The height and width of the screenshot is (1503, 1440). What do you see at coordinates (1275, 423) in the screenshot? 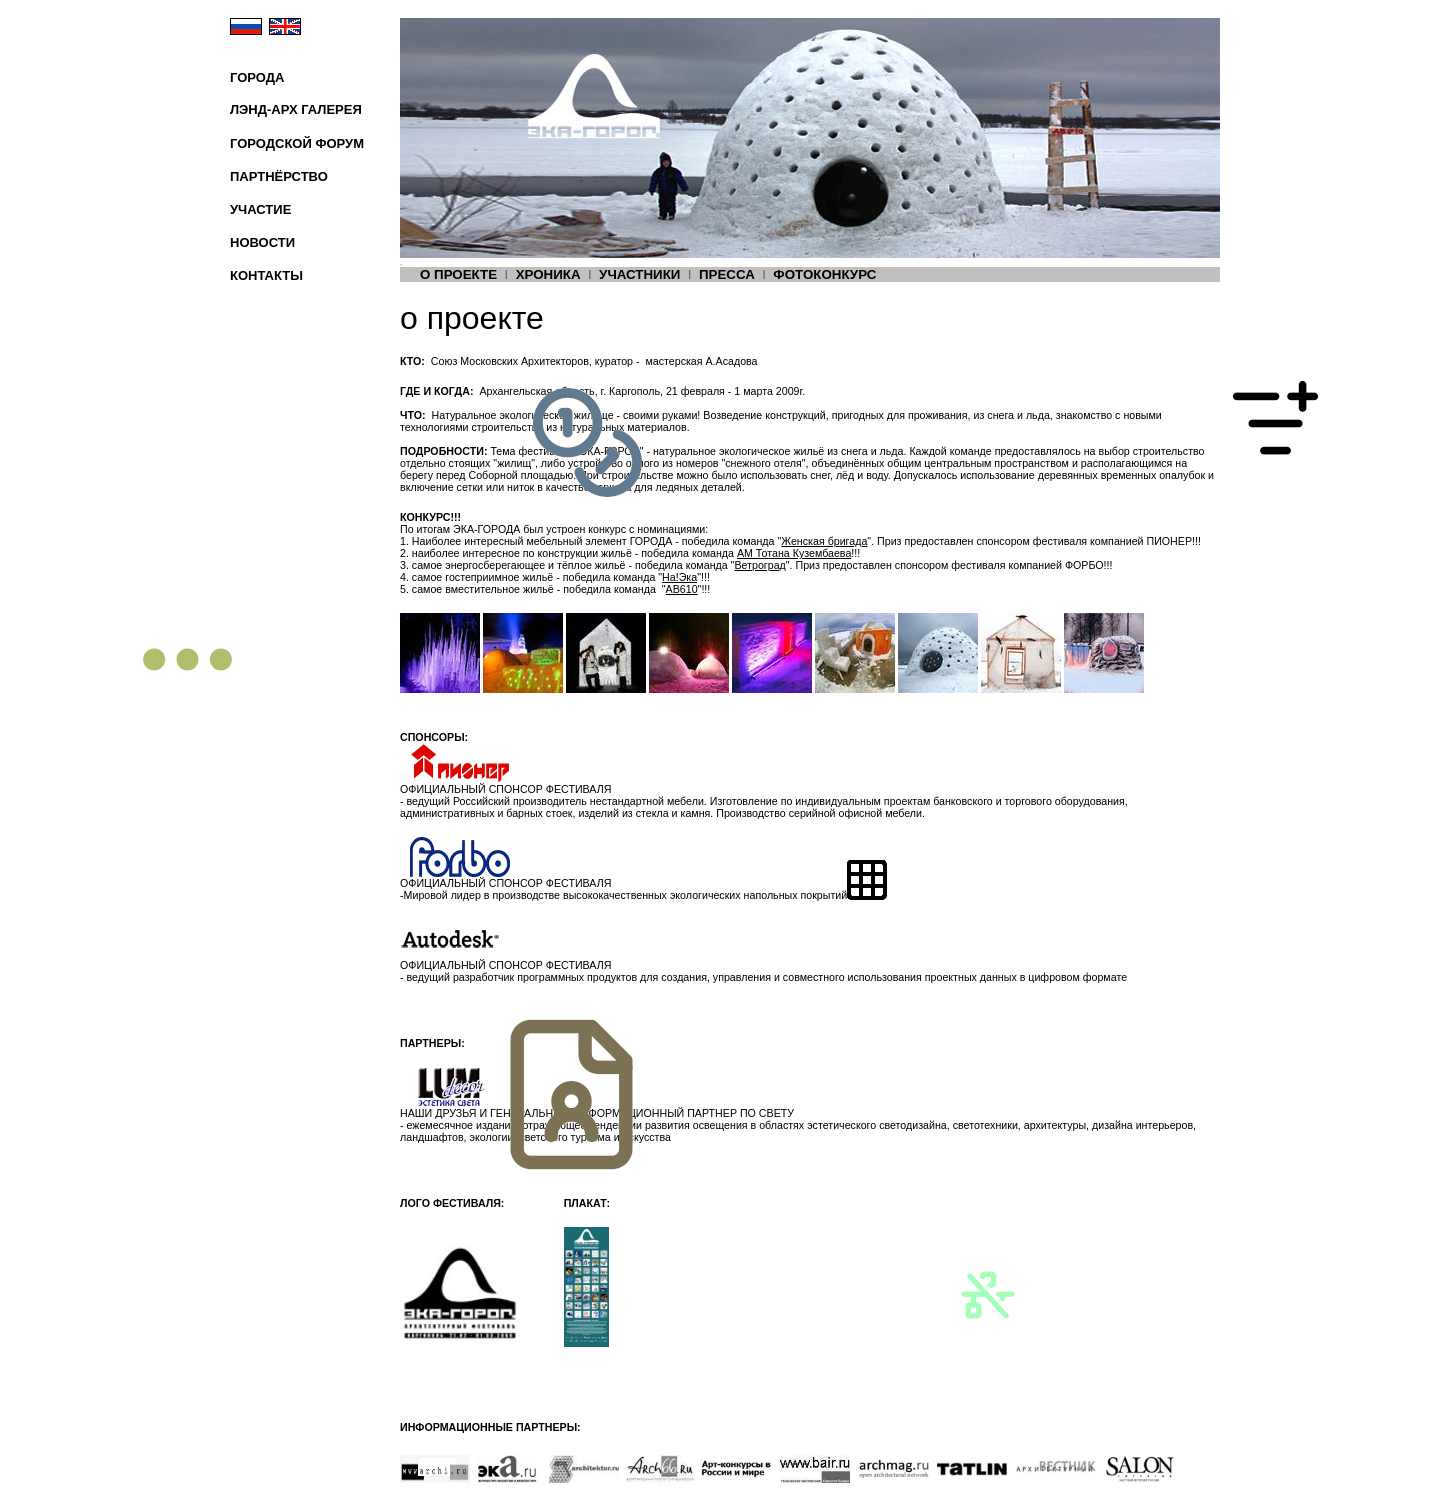
I see `add a new filter to the list` at bounding box center [1275, 423].